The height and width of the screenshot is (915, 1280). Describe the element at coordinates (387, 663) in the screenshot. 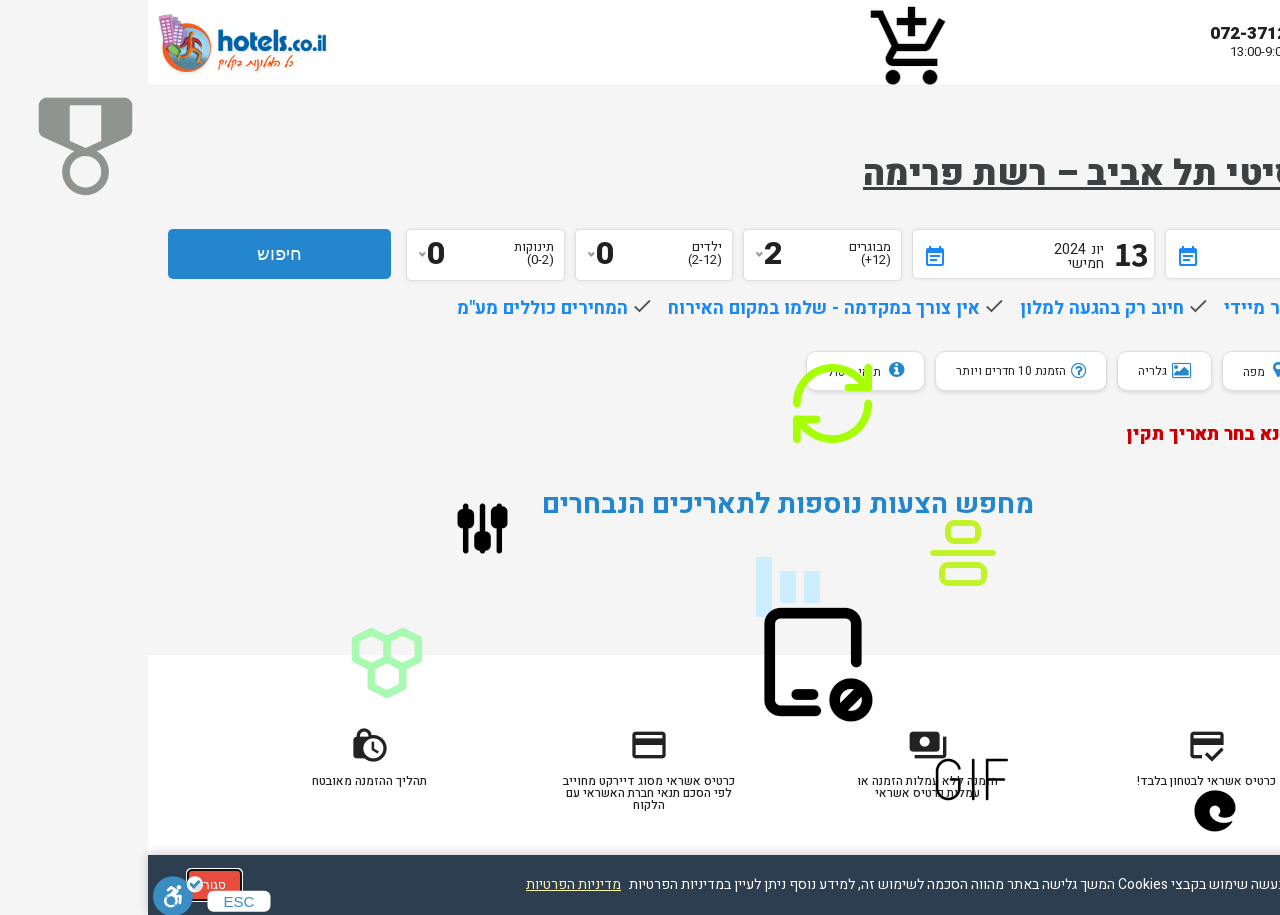

I see `view cell or grid layout` at that location.